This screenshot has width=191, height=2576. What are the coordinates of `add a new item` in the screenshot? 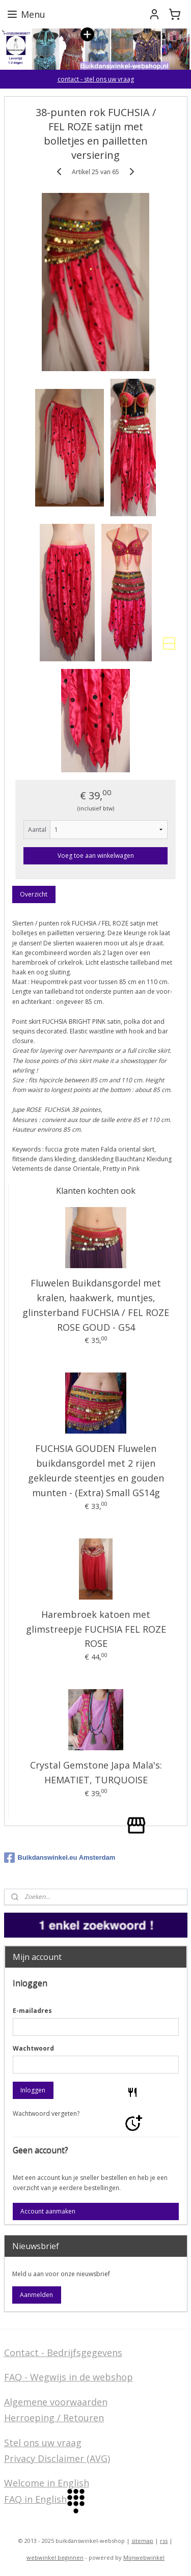 It's located at (87, 34).